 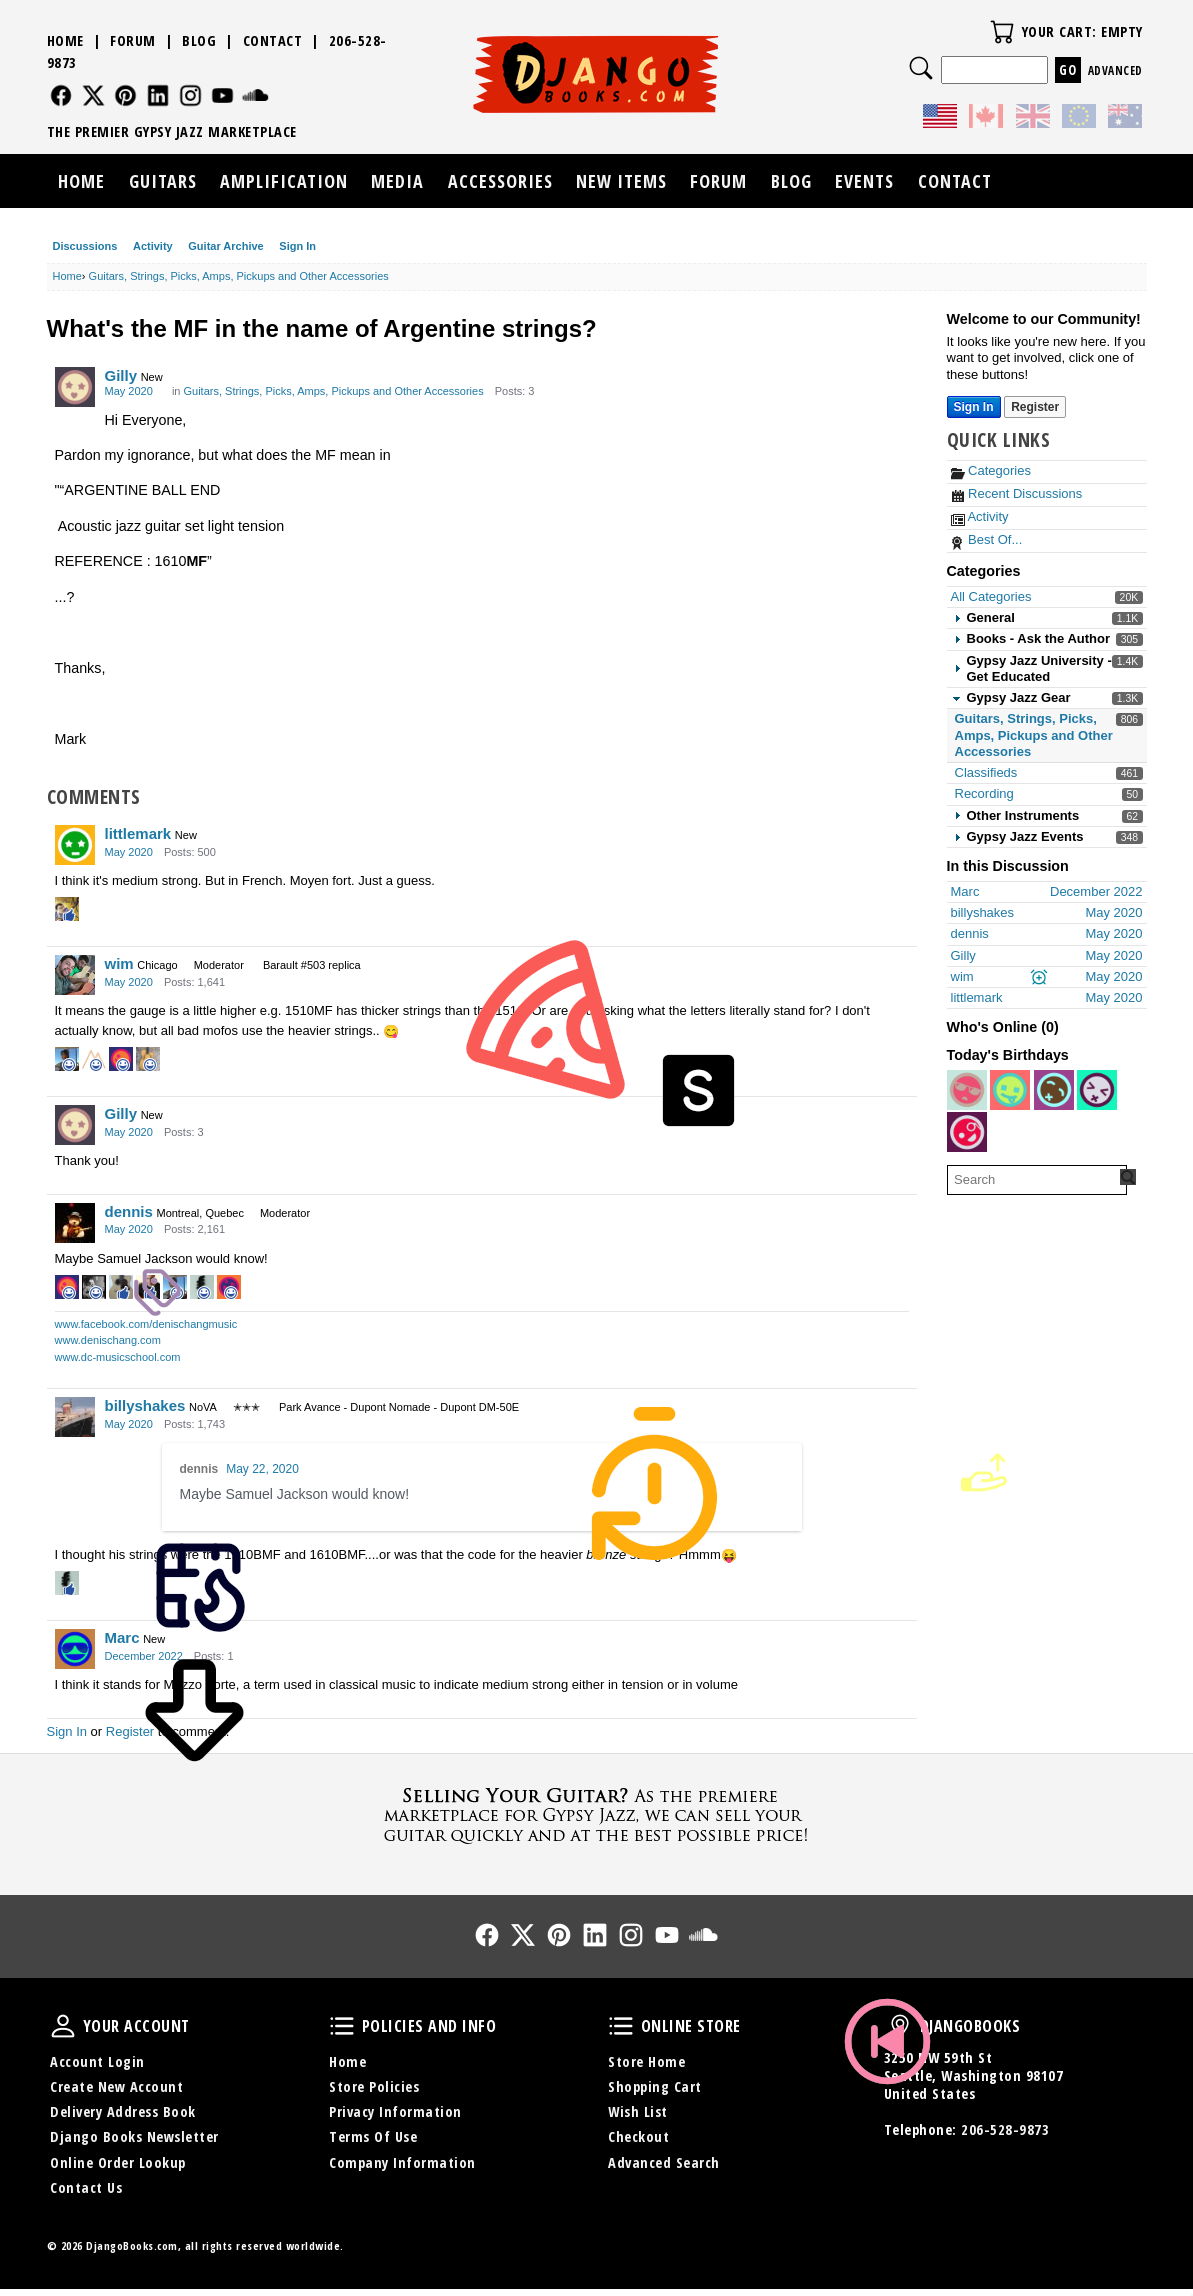 What do you see at coordinates (545, 1019) in the screenshot?
I see `order food or access food delivery` at bounding box center [545, 1019].